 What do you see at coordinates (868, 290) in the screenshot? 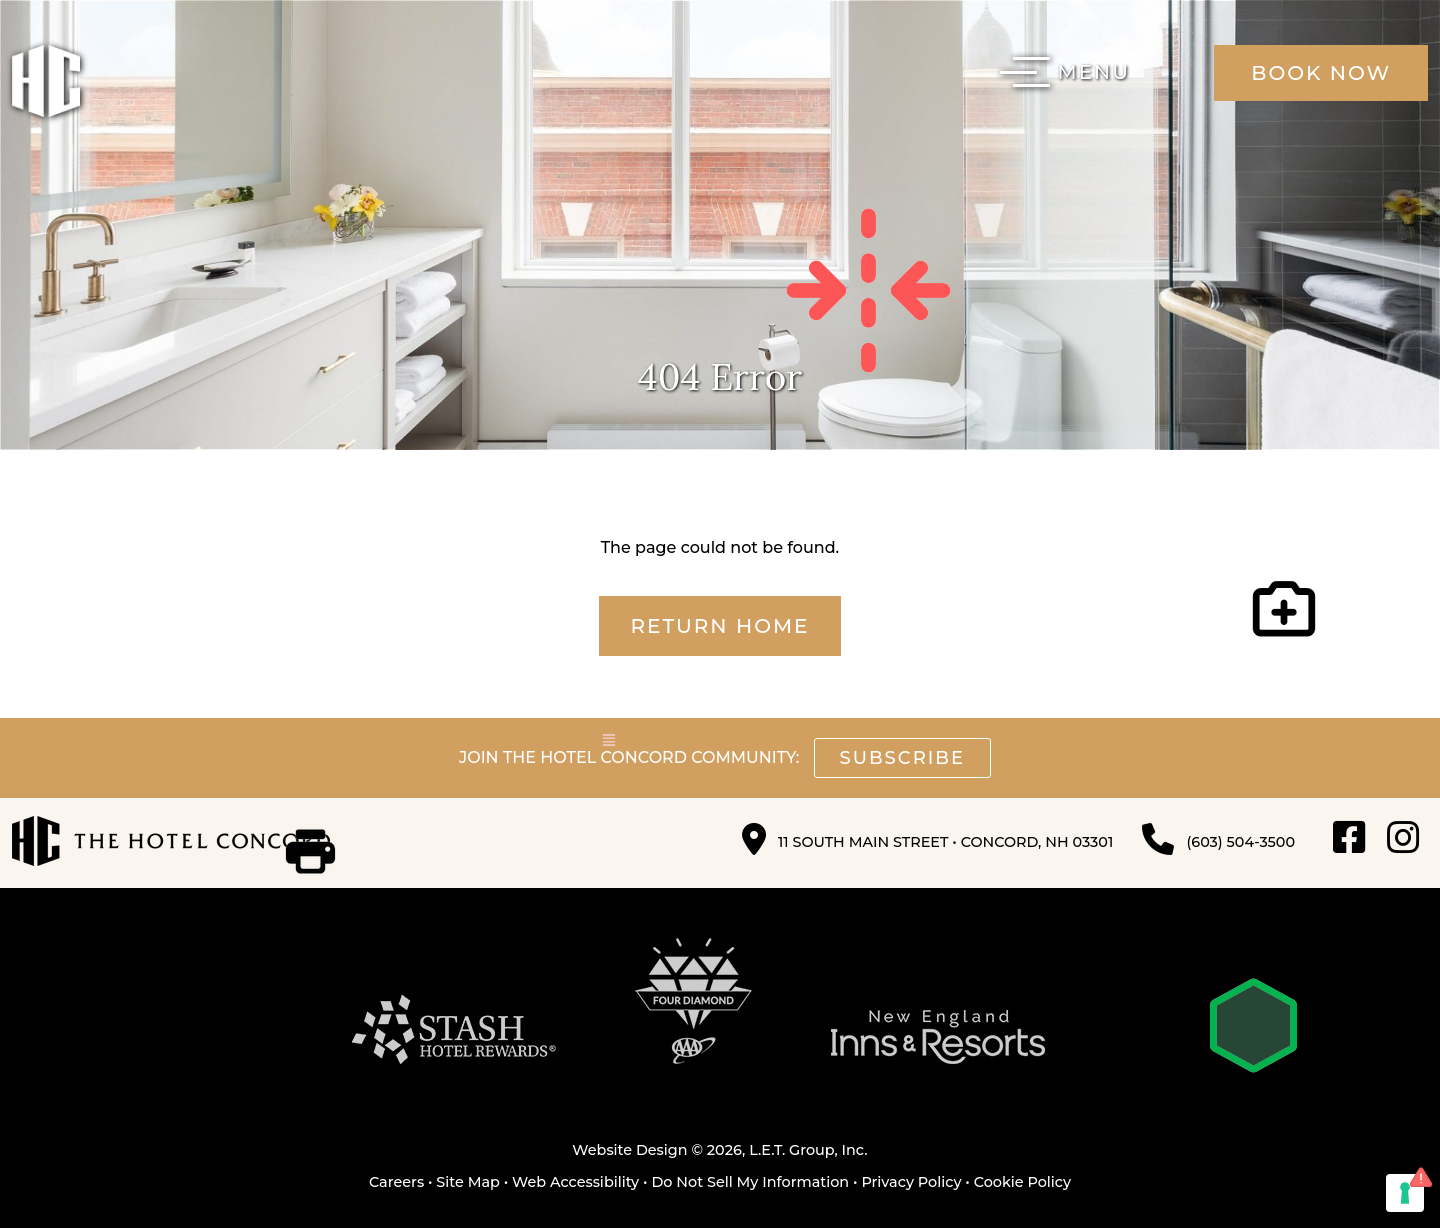
I see `collapse content horizontally` at bounding box center [868, 290].